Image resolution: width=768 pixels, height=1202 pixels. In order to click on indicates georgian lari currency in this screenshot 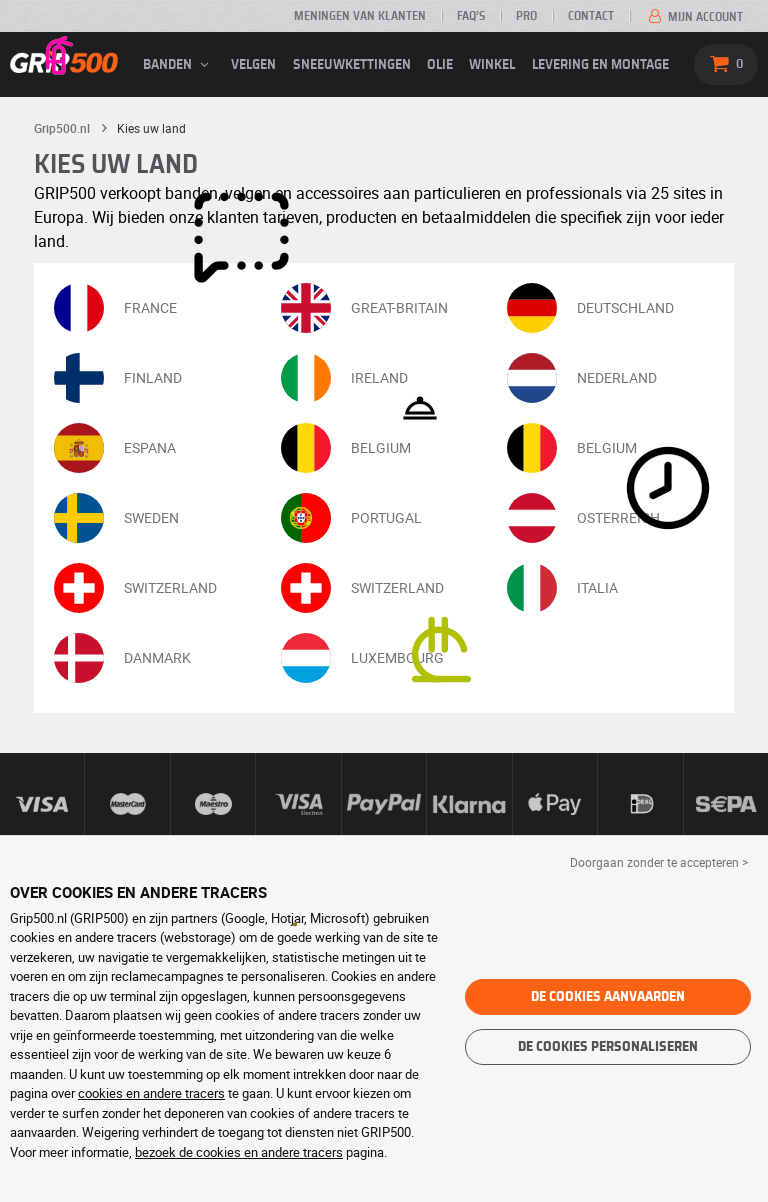, I will do `click(441, 649)`.